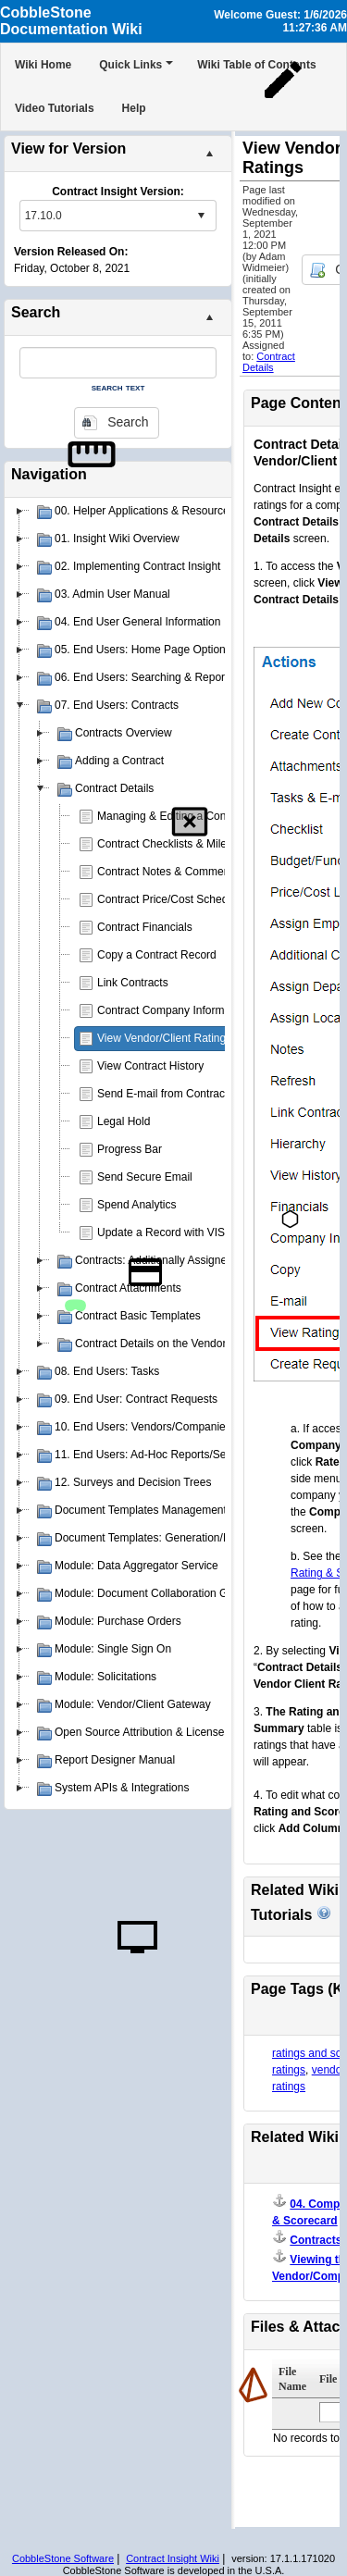 This screenshot has width=347, height=2576. I want to click on access personal video content, so click(137, 1937).